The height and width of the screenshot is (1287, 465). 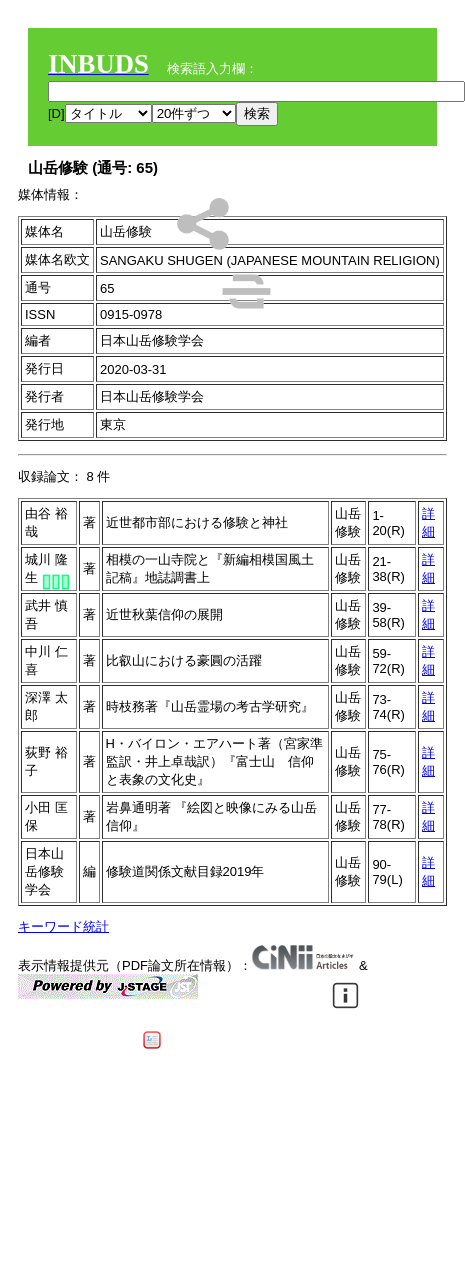 What do you see at coordinates (203, 224) in the screenshot?
I see `share this item with others` at bounding box center [203, 224].